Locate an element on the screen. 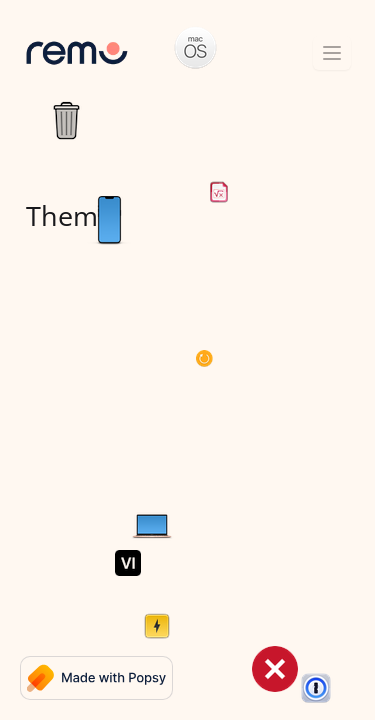 This screenshot has height=720, width=375. indicates macos operating system is located at coordinates (195, 47).